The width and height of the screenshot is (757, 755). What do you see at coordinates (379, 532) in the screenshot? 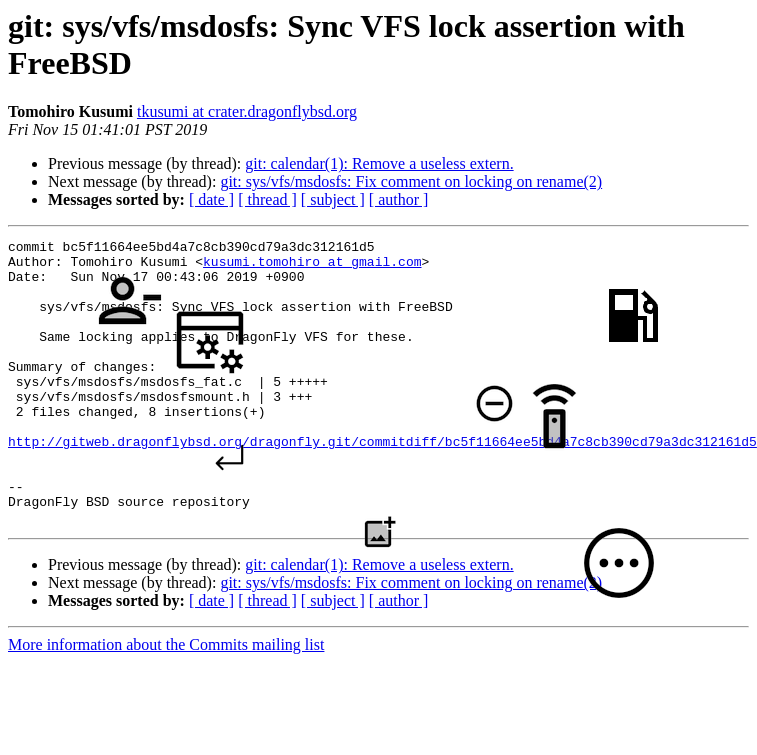
I see `add a new photo to your gallery` at bounding box center [379, 532].